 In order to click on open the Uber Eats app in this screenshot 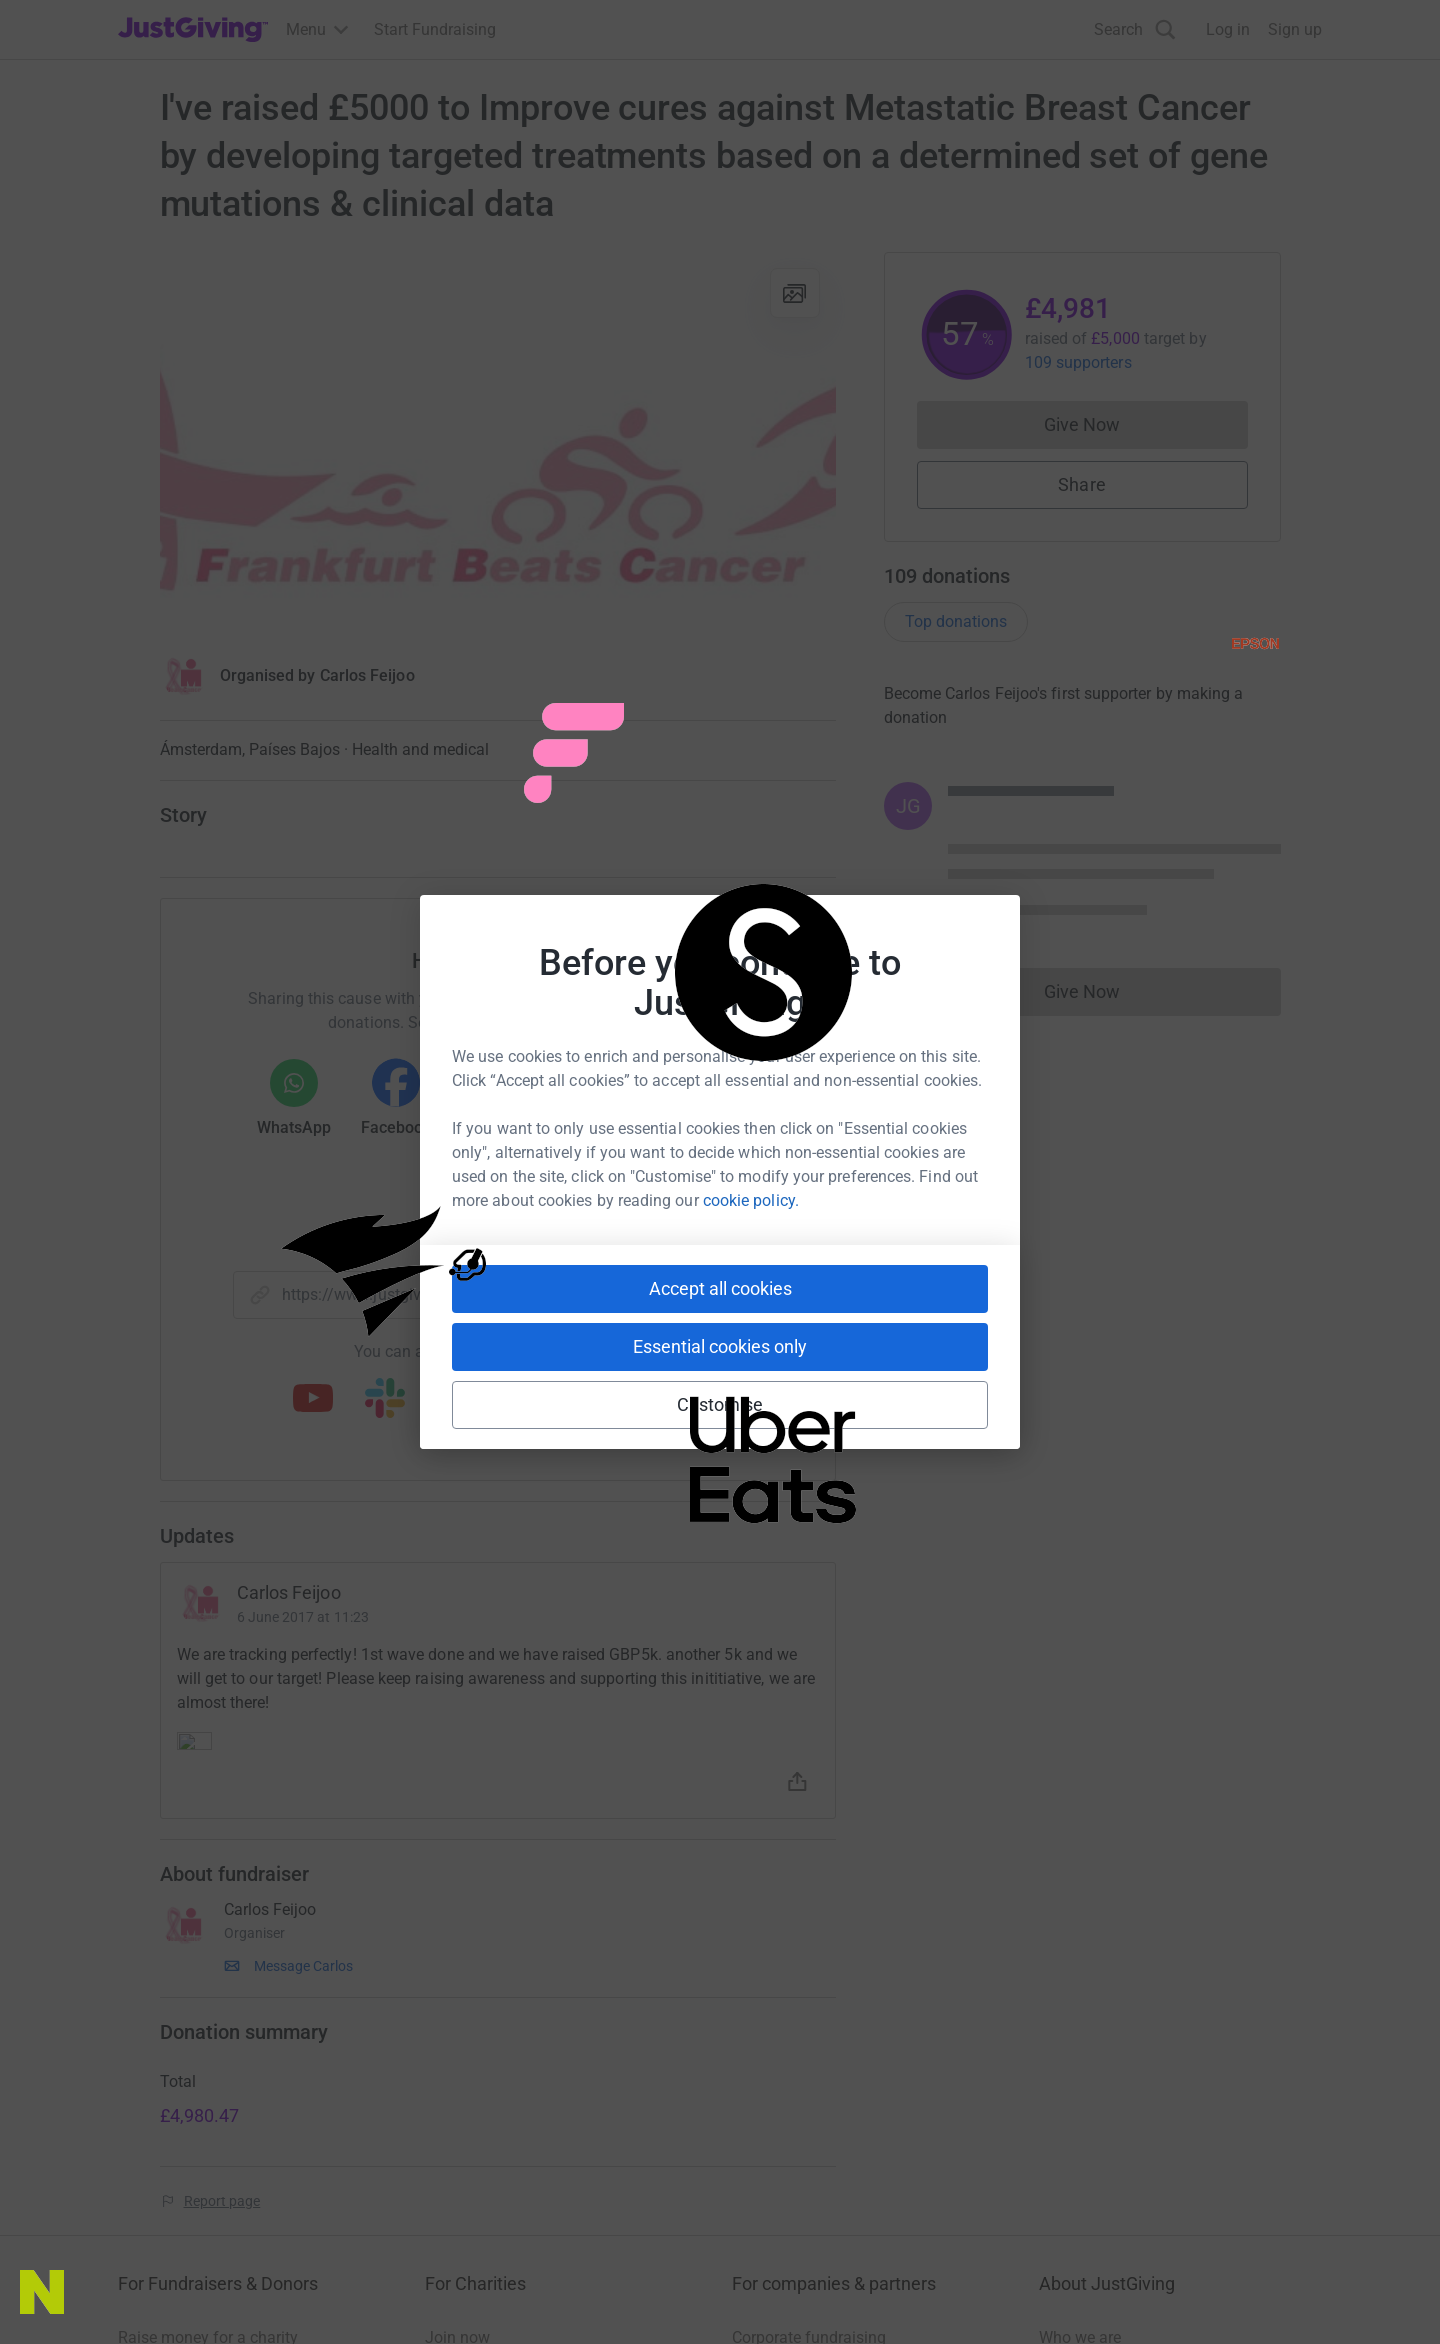, I will do `click(773, 1460)`.